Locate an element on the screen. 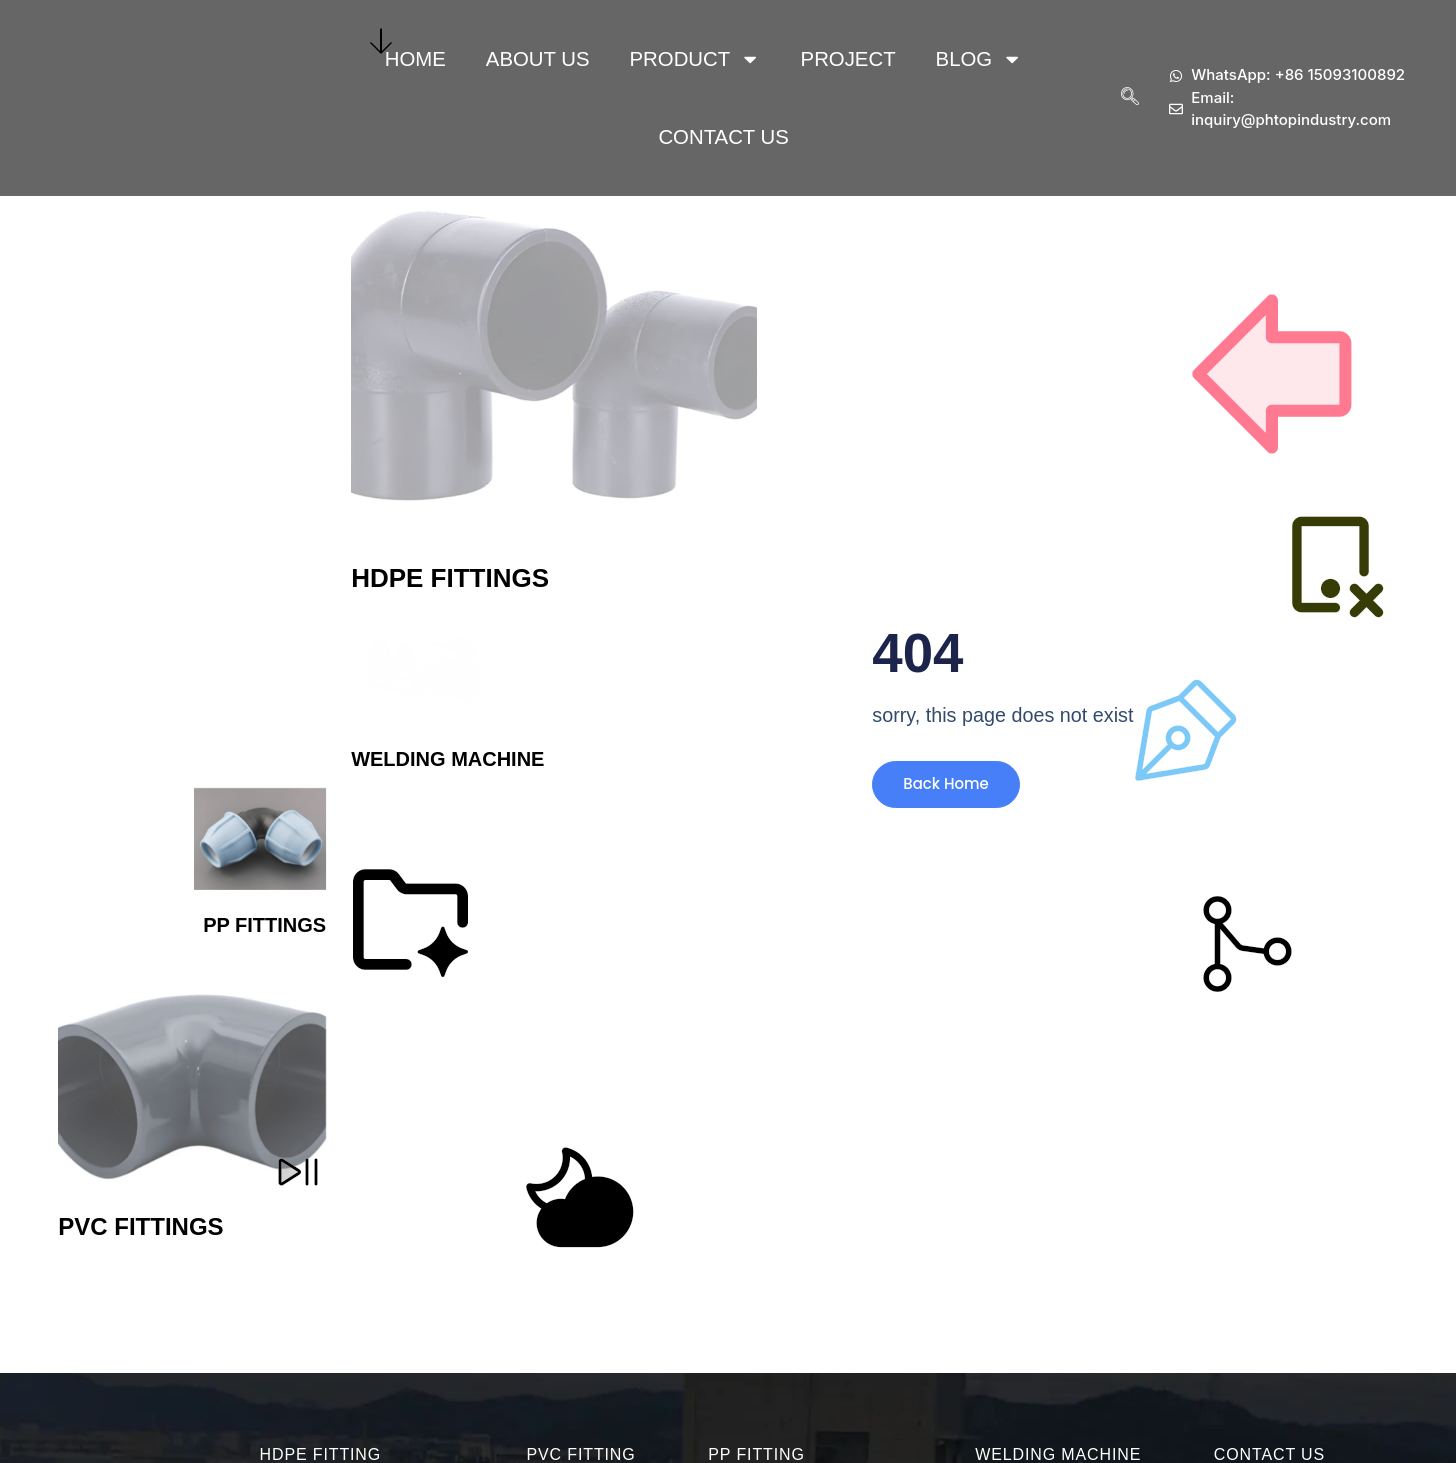 This screenshot has height=1463, width=1456. scroll down or view more content is located at coordinates (381, 41).